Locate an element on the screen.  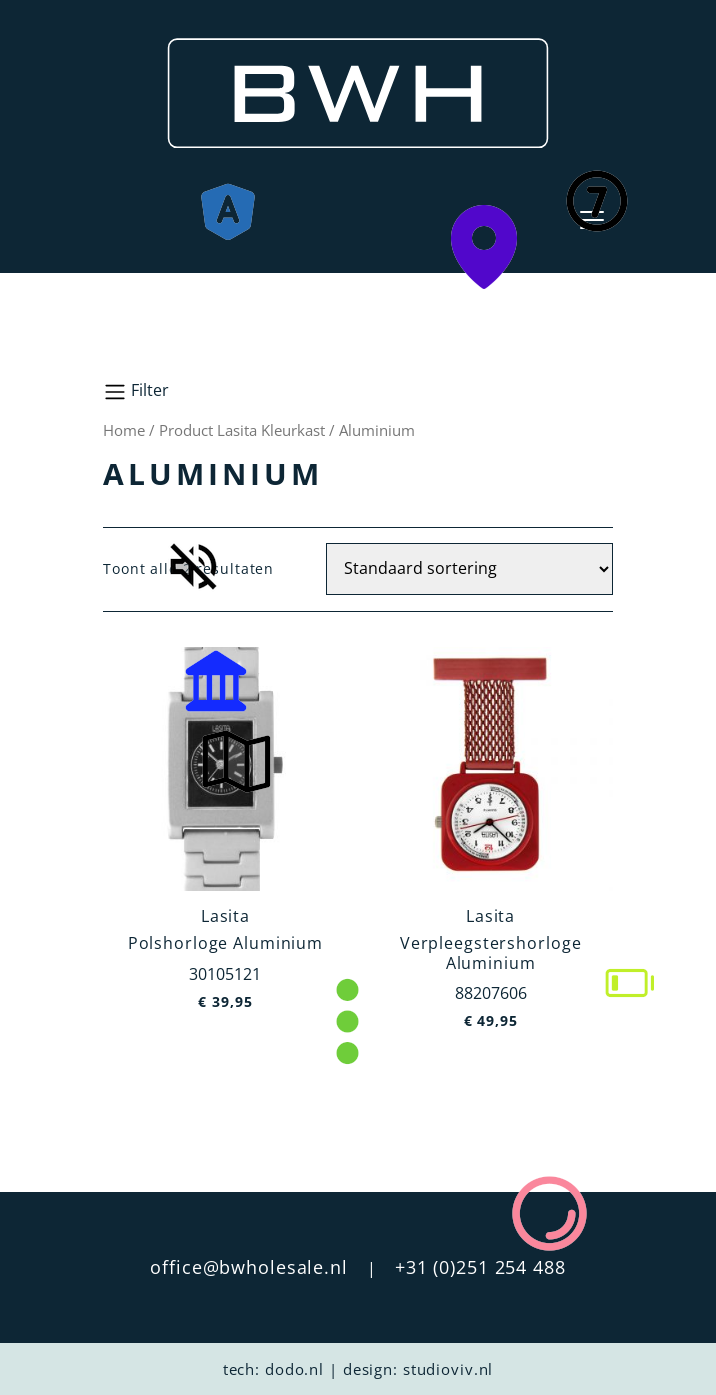
apply inner shadow effect to bottom-right corner is located at coordinates (549, 1213).